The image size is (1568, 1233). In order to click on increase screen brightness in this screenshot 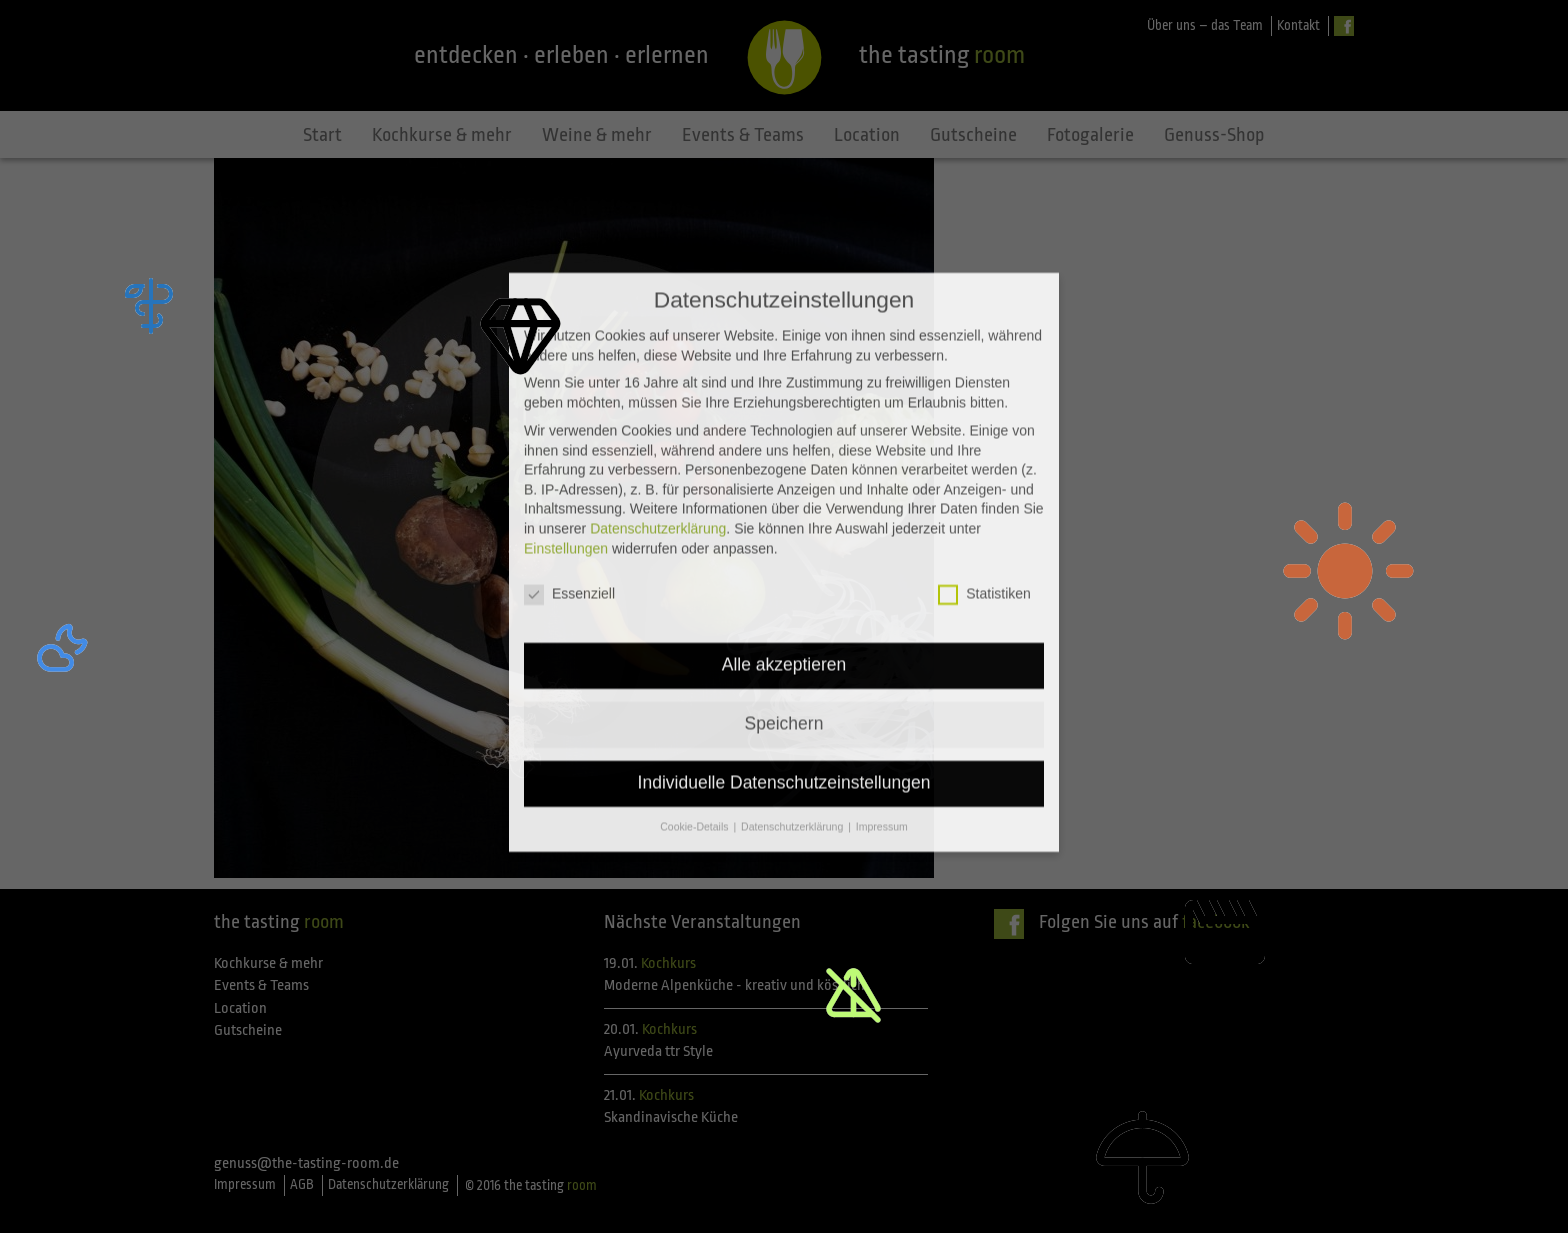, I will do `click(1345, 571)`.